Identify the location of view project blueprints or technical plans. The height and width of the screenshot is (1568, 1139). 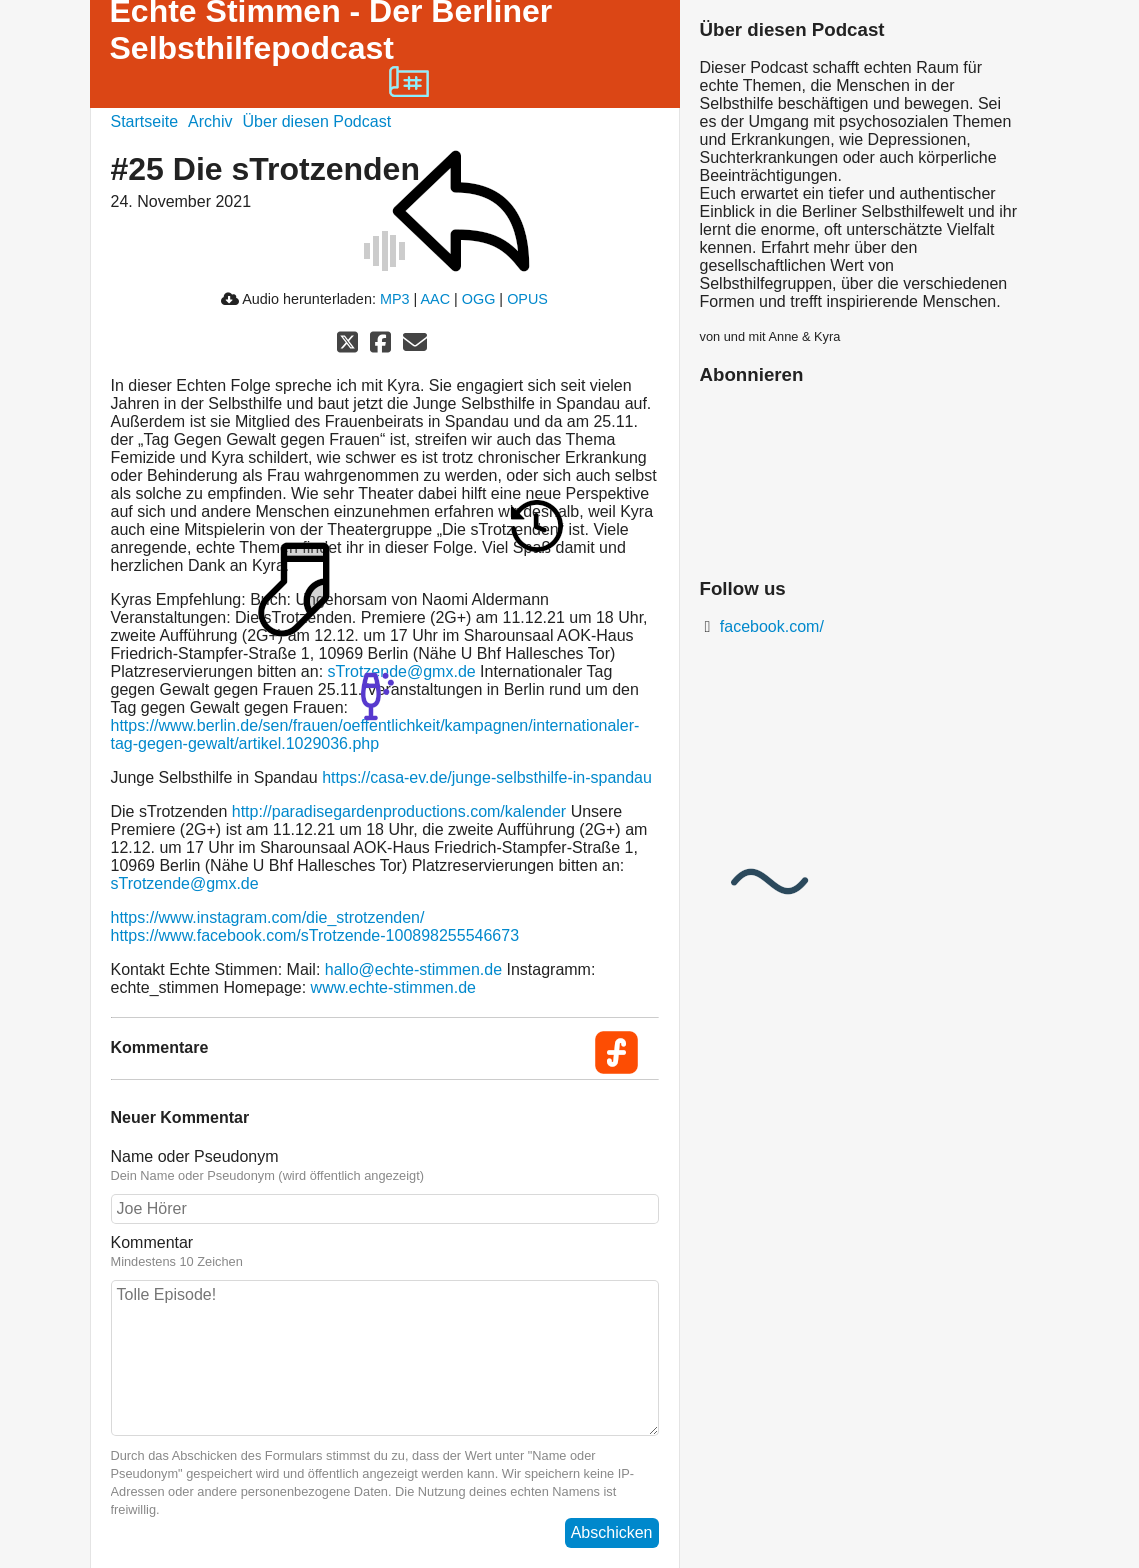
(409, 83).